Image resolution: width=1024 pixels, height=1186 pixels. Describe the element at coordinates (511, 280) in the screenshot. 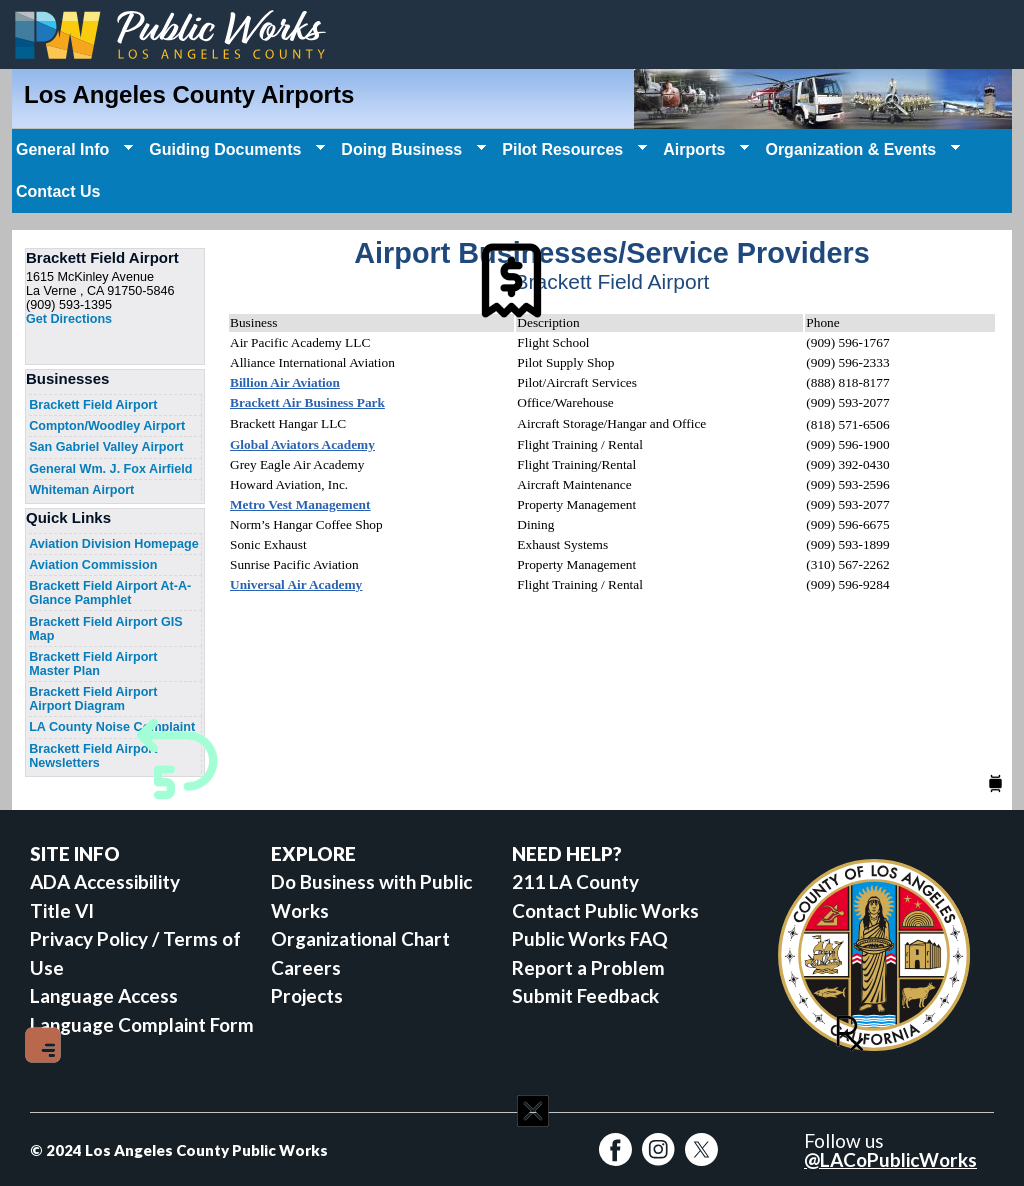

I see `view purchase receipt or transaction details` at that location.